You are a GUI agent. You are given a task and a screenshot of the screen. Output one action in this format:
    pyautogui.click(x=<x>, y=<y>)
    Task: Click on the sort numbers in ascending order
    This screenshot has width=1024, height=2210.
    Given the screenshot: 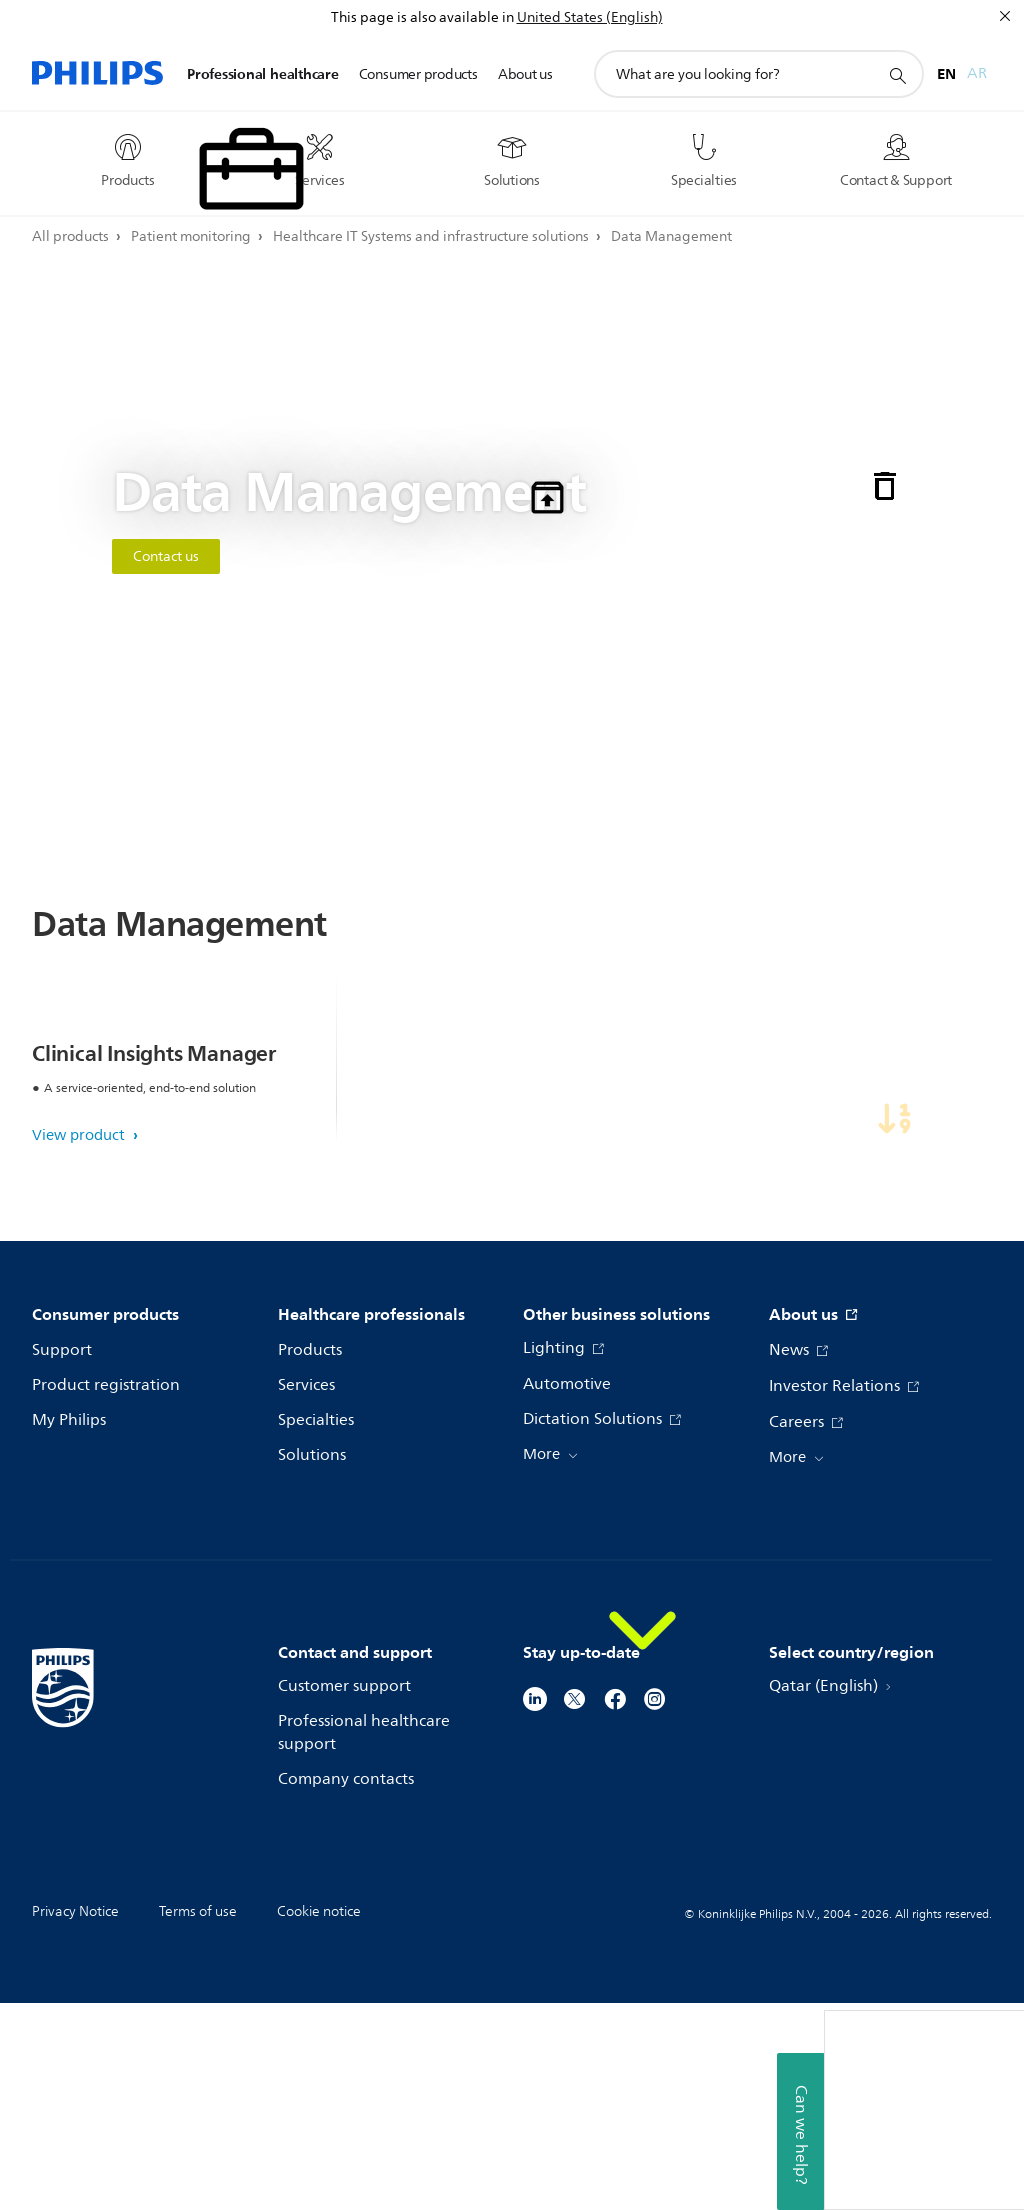 What is the action you would take?
    pyautogui.click(x=895, y=1118)
    